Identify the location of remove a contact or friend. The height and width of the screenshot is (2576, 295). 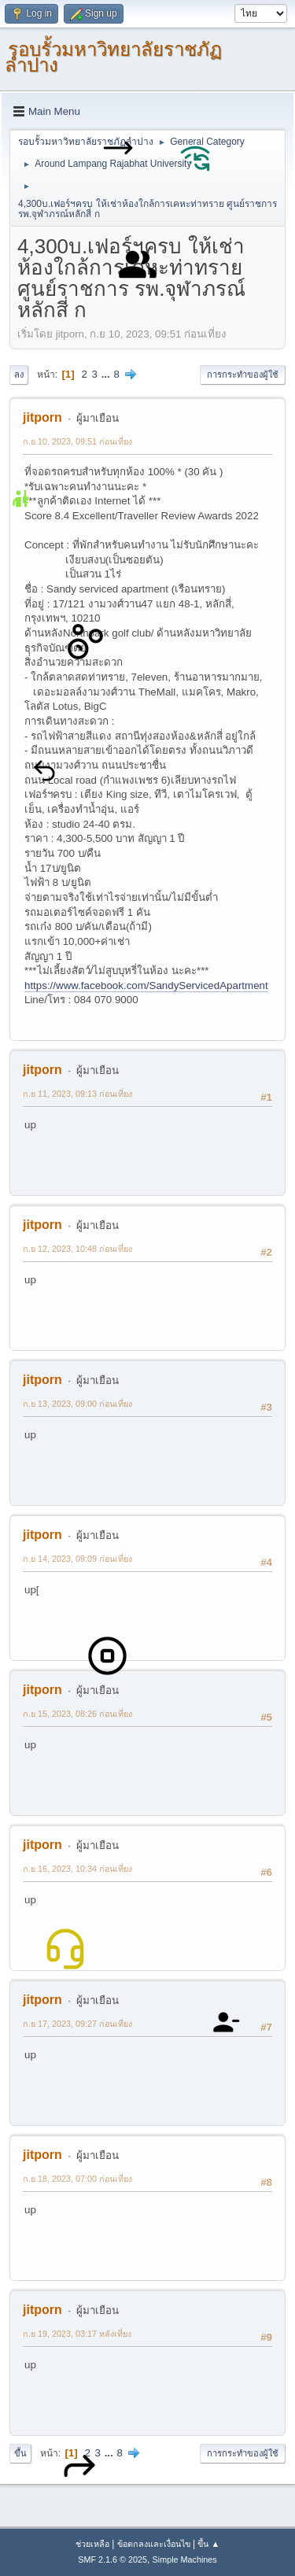
(226, 2022).